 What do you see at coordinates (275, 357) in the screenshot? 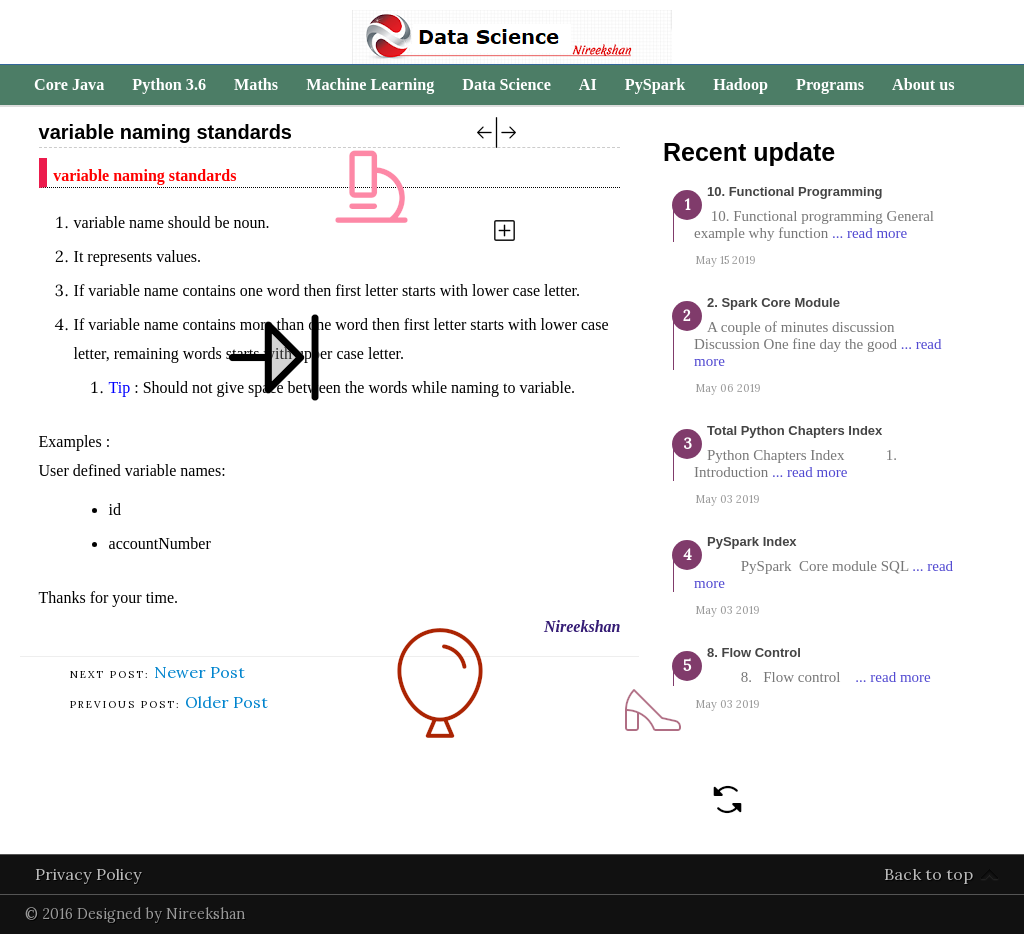
I see `skip to end of content` at bounding box center [275, 357].